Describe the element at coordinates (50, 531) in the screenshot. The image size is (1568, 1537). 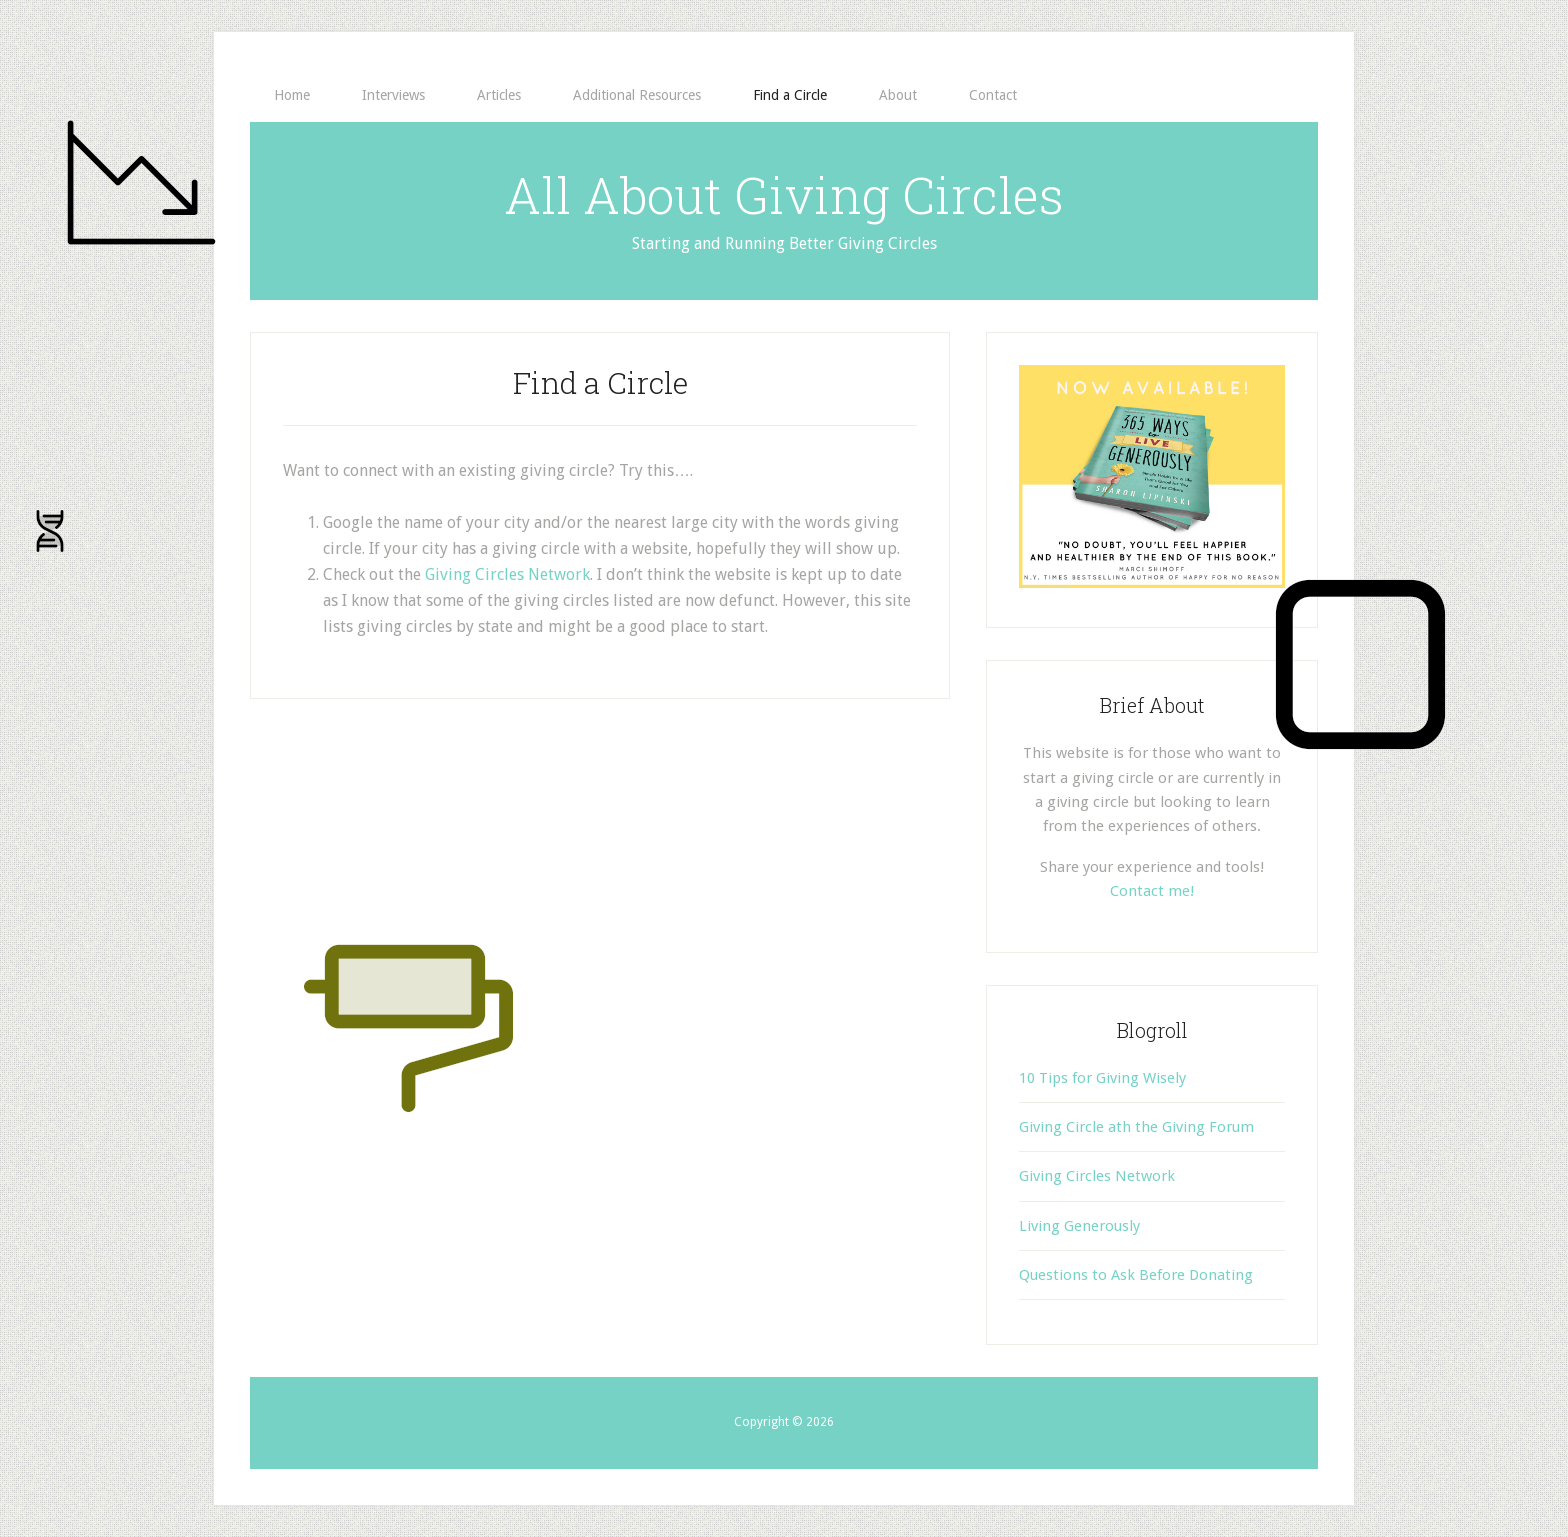
I see `access genetics or DNA-related features` at that location.